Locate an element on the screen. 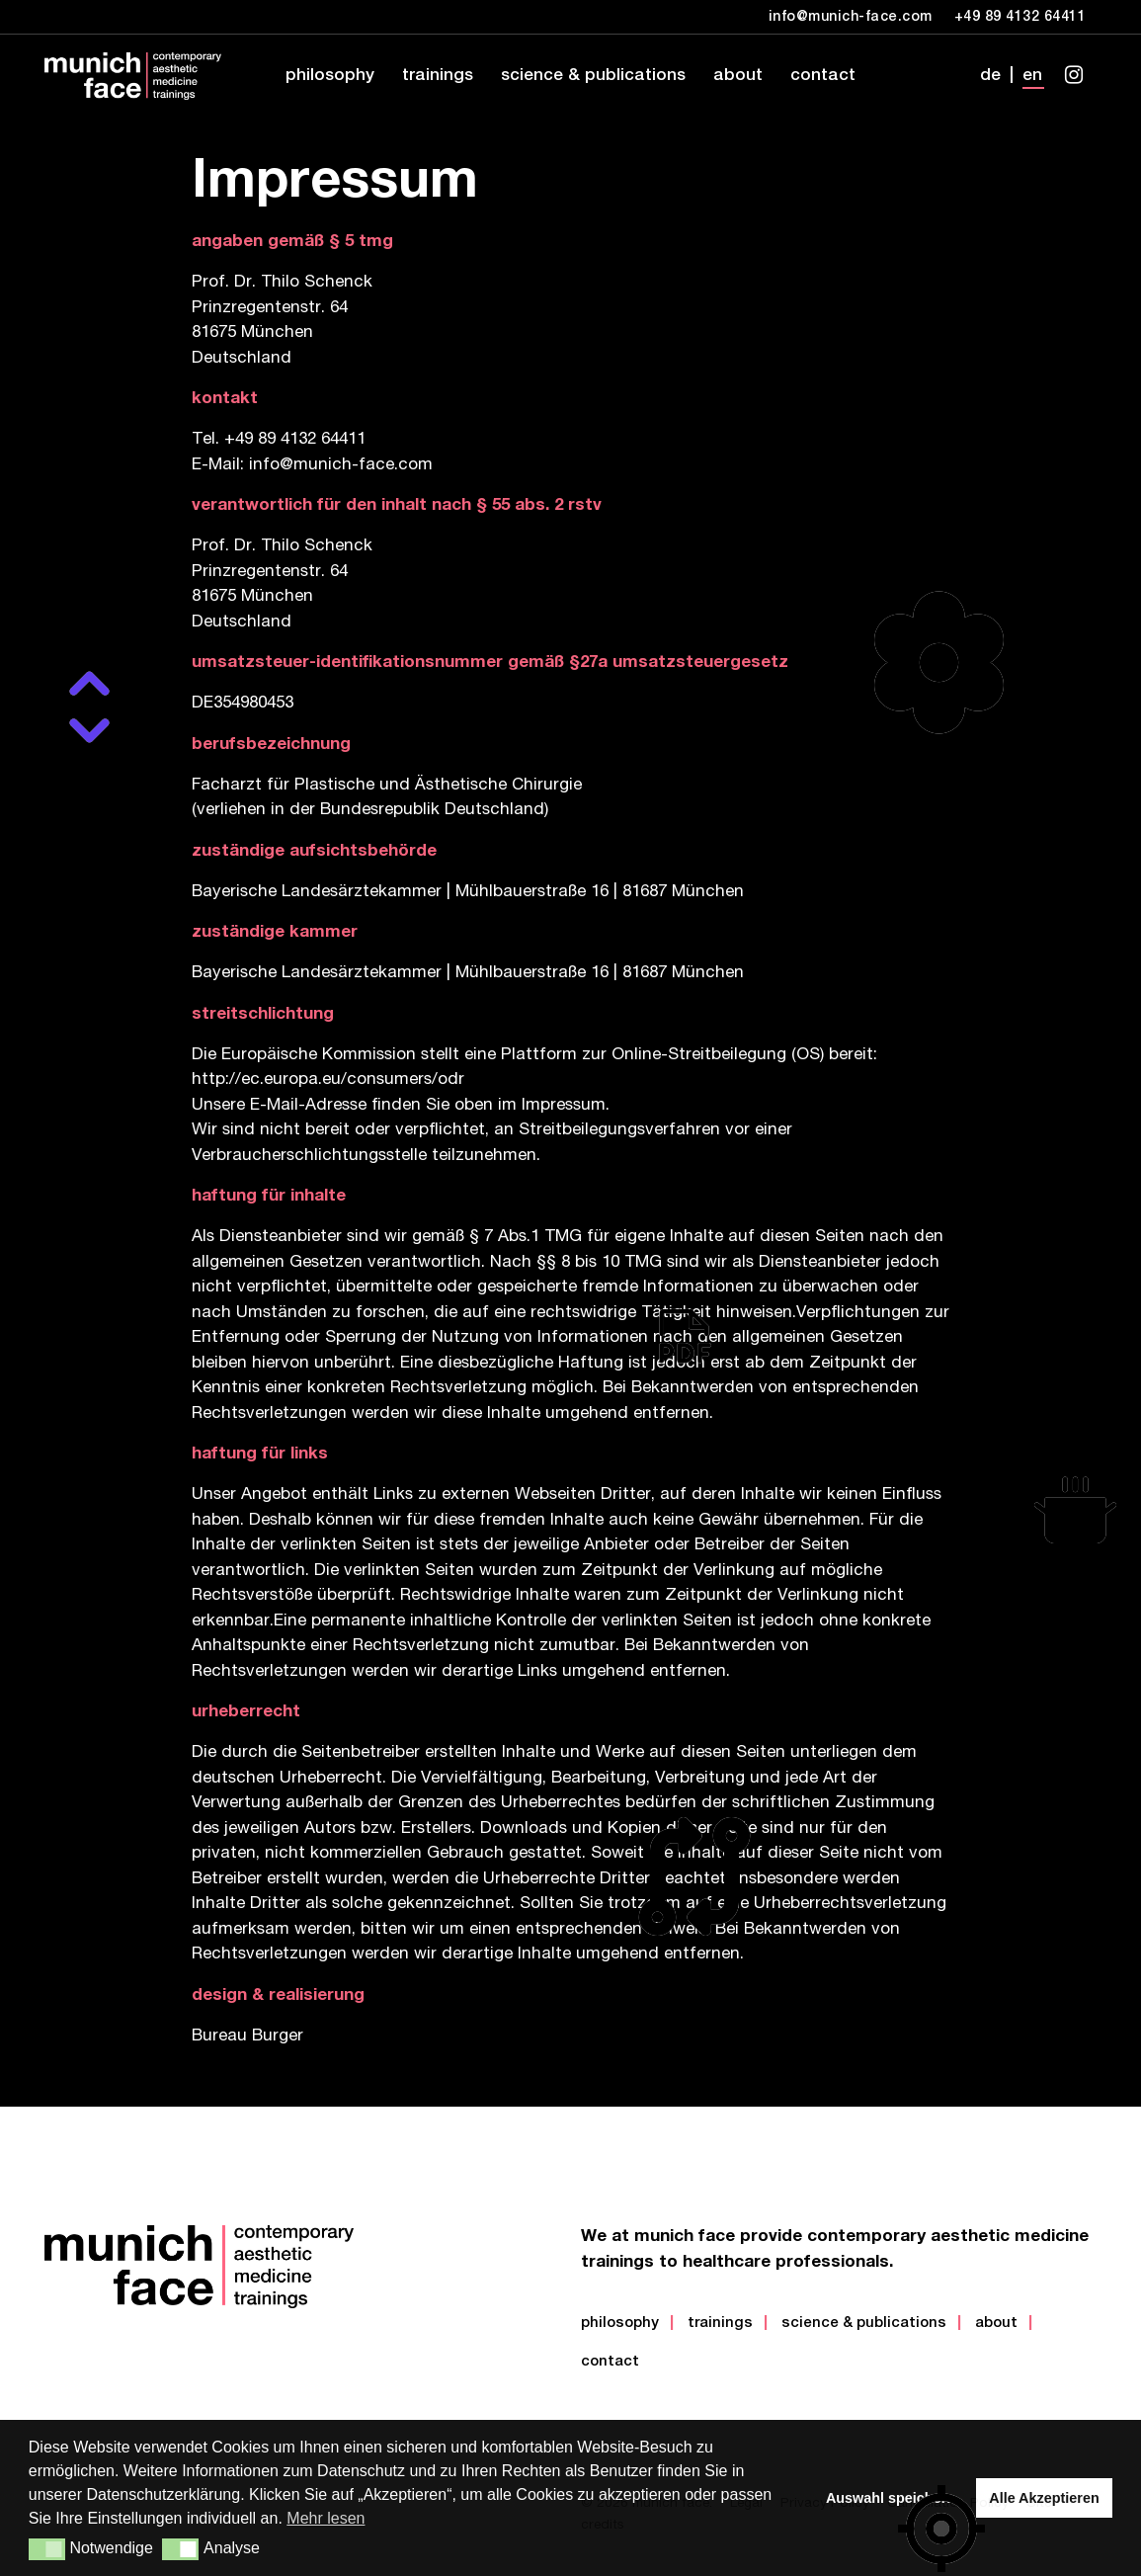  access recipes or cooking features is located at coordinates (1075, 1515).